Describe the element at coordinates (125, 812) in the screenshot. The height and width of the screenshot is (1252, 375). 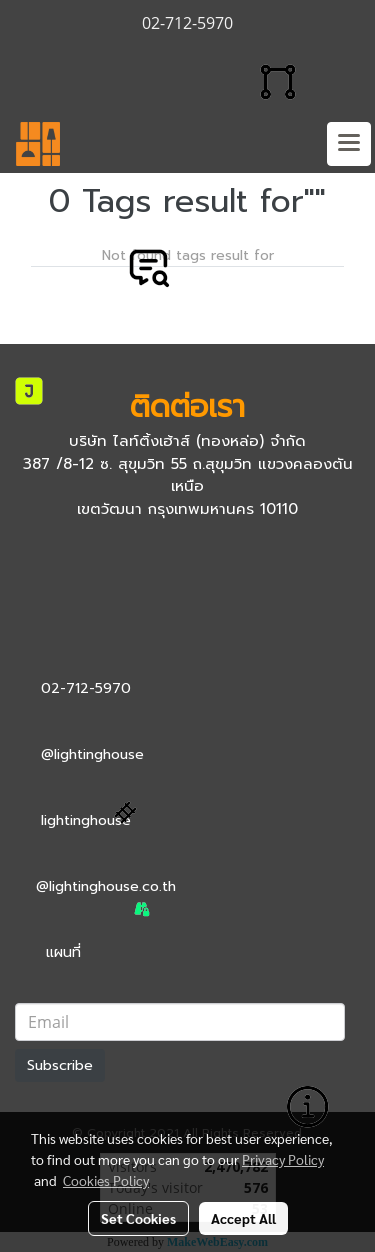
I see `view track or railway information` at that location.